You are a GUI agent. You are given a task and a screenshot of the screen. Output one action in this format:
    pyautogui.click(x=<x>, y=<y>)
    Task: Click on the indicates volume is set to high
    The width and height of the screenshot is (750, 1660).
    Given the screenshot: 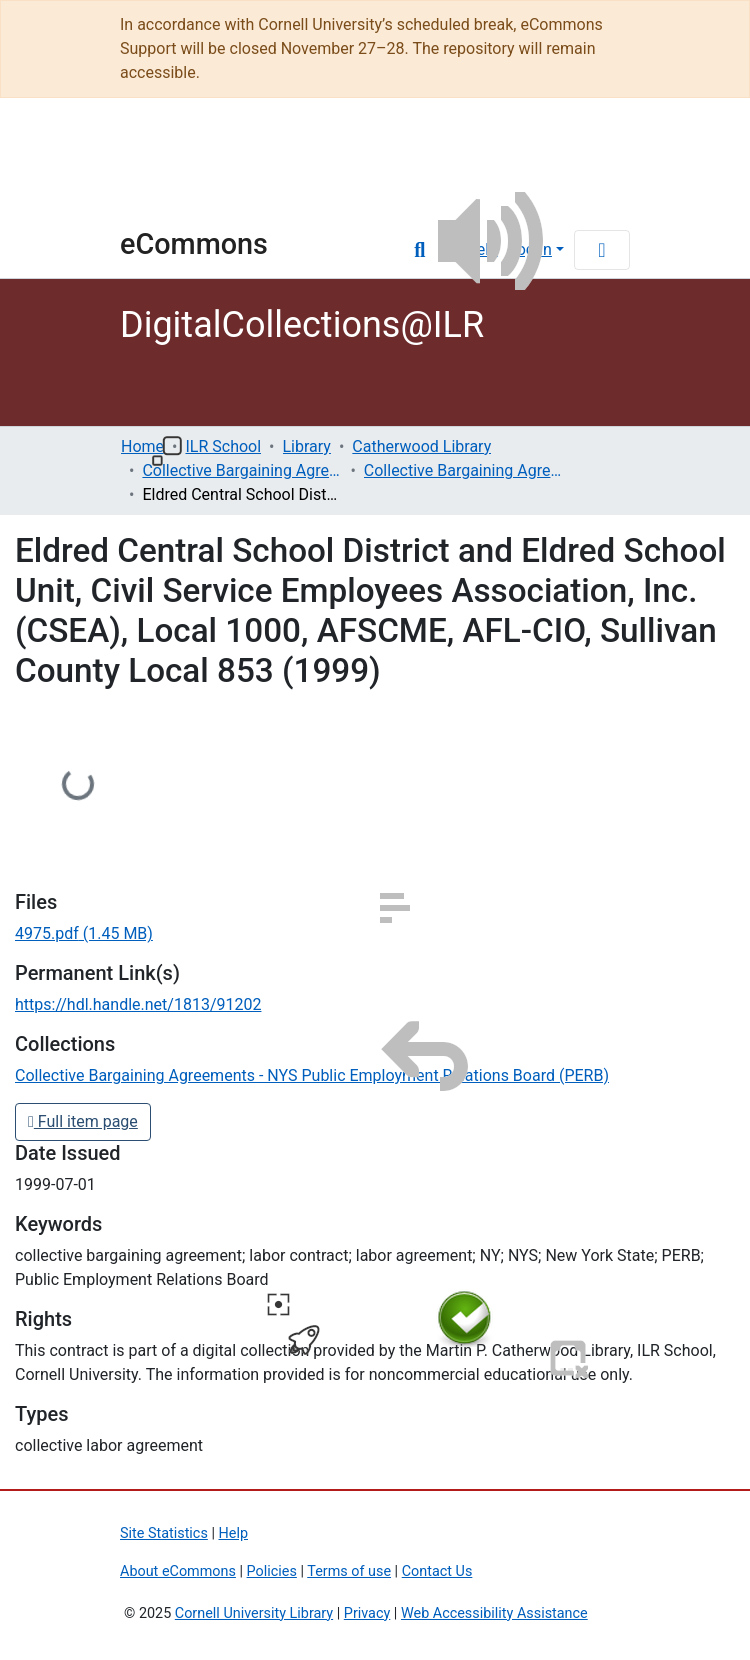 What is the action you would take?
    pyautogui.click(x=494, y=241)
    